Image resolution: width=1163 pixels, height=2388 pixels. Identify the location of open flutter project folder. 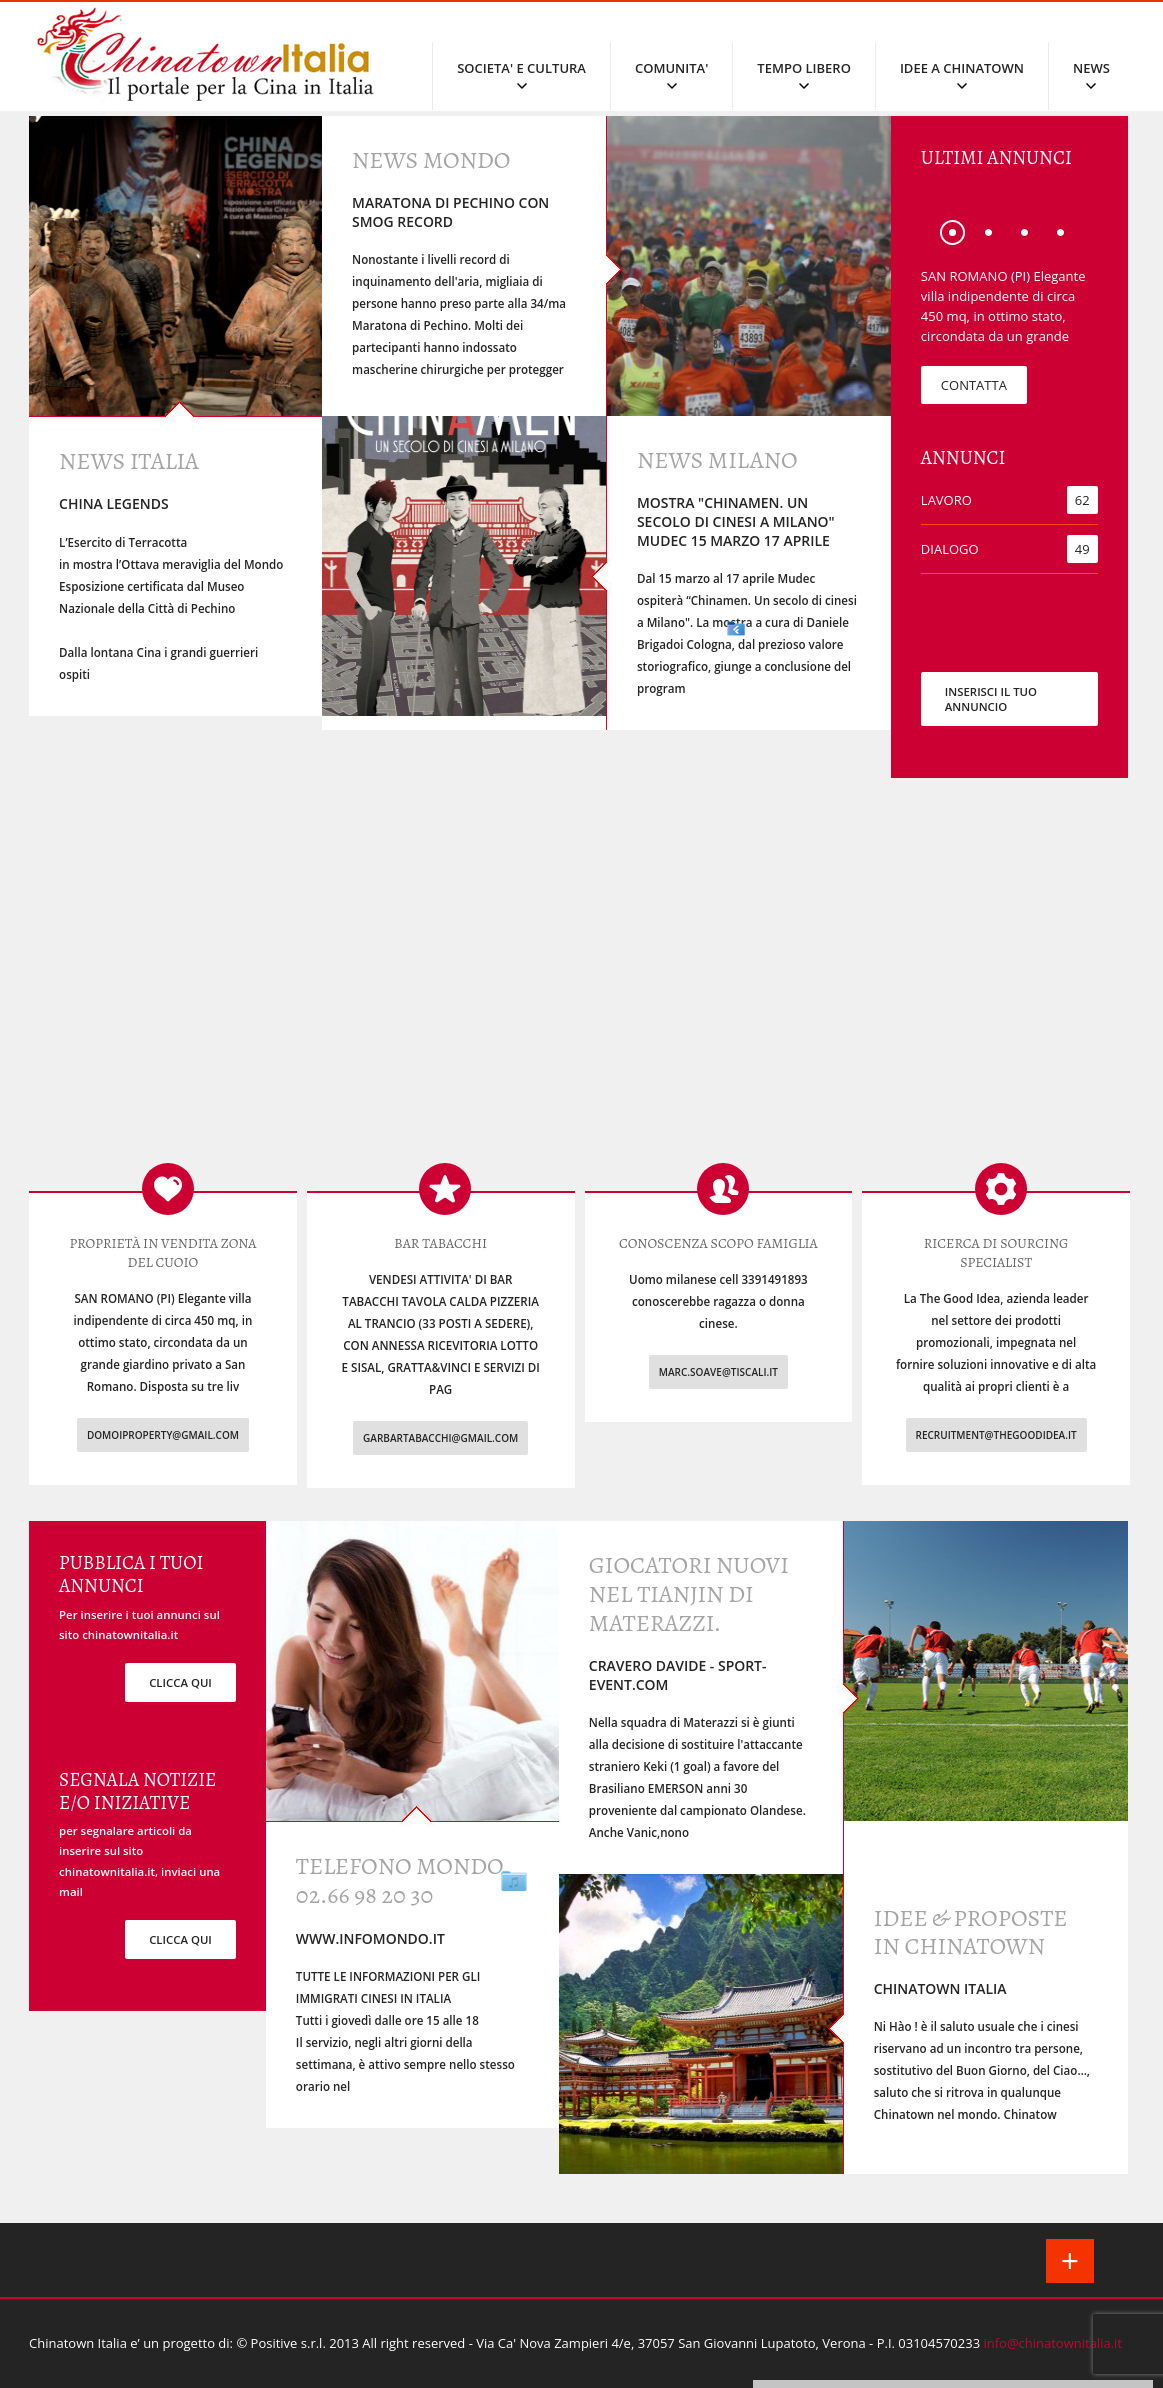
(736, 629).